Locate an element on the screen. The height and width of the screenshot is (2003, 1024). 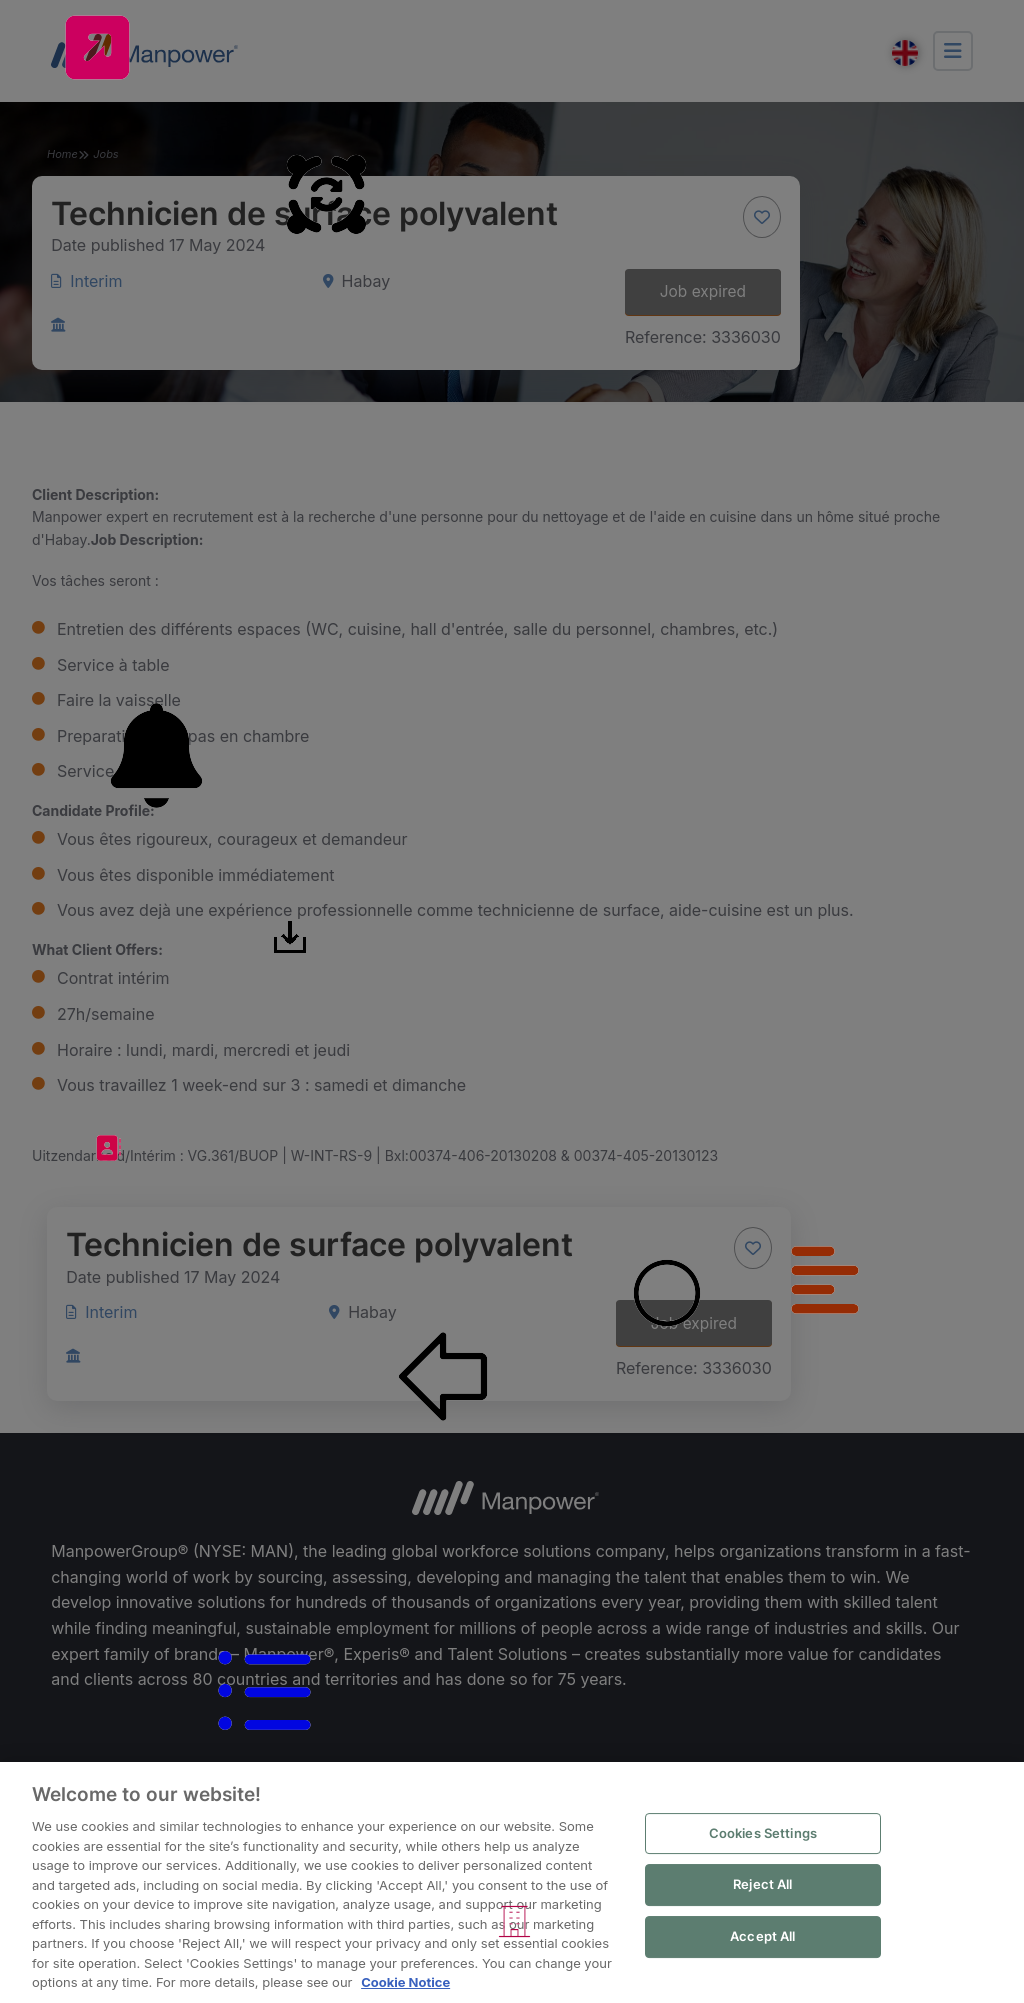
go back to the previous screen is located at coordinates (446, 1376).